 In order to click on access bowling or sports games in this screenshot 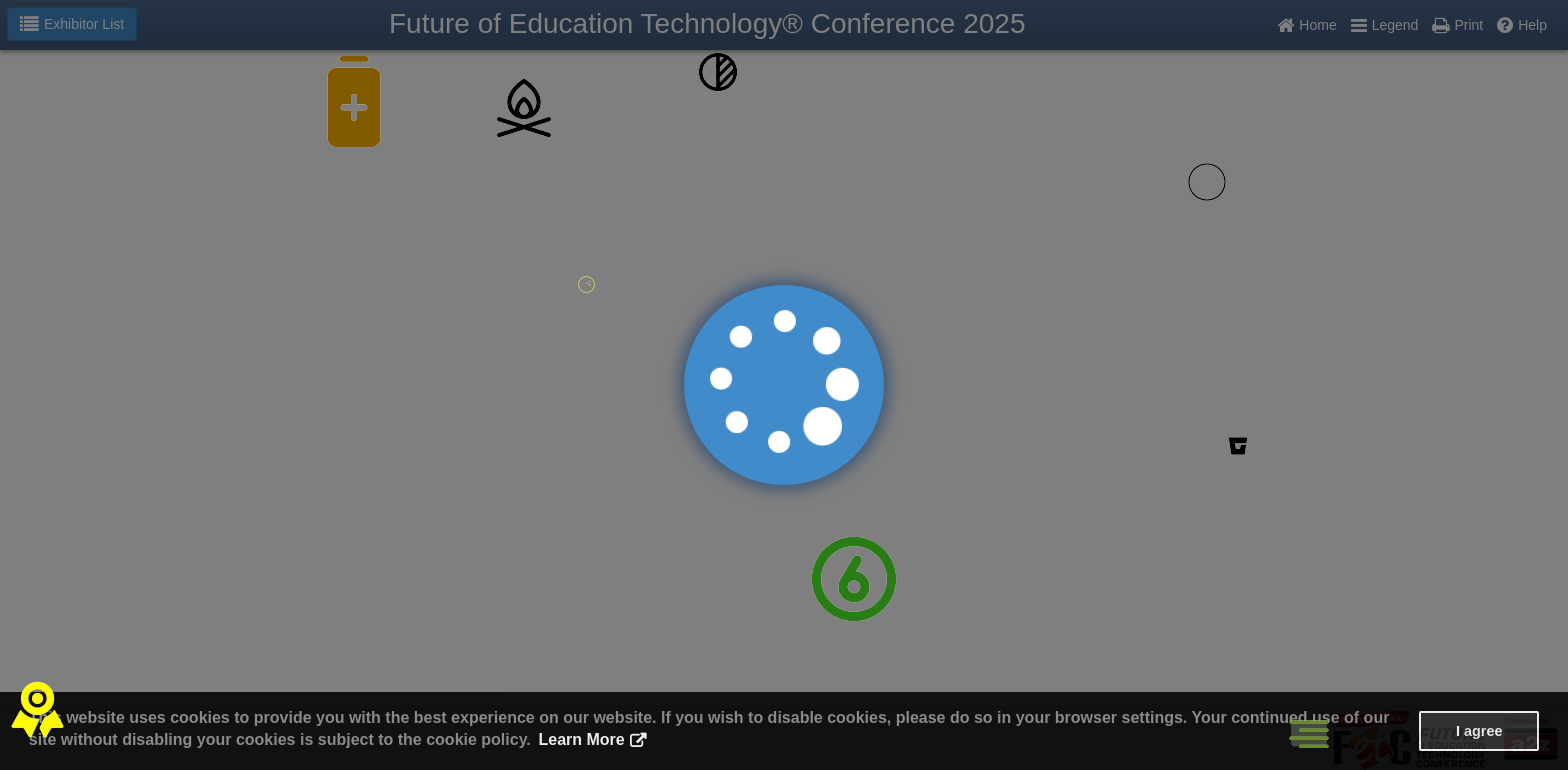, I will do `click(586, 284)`.